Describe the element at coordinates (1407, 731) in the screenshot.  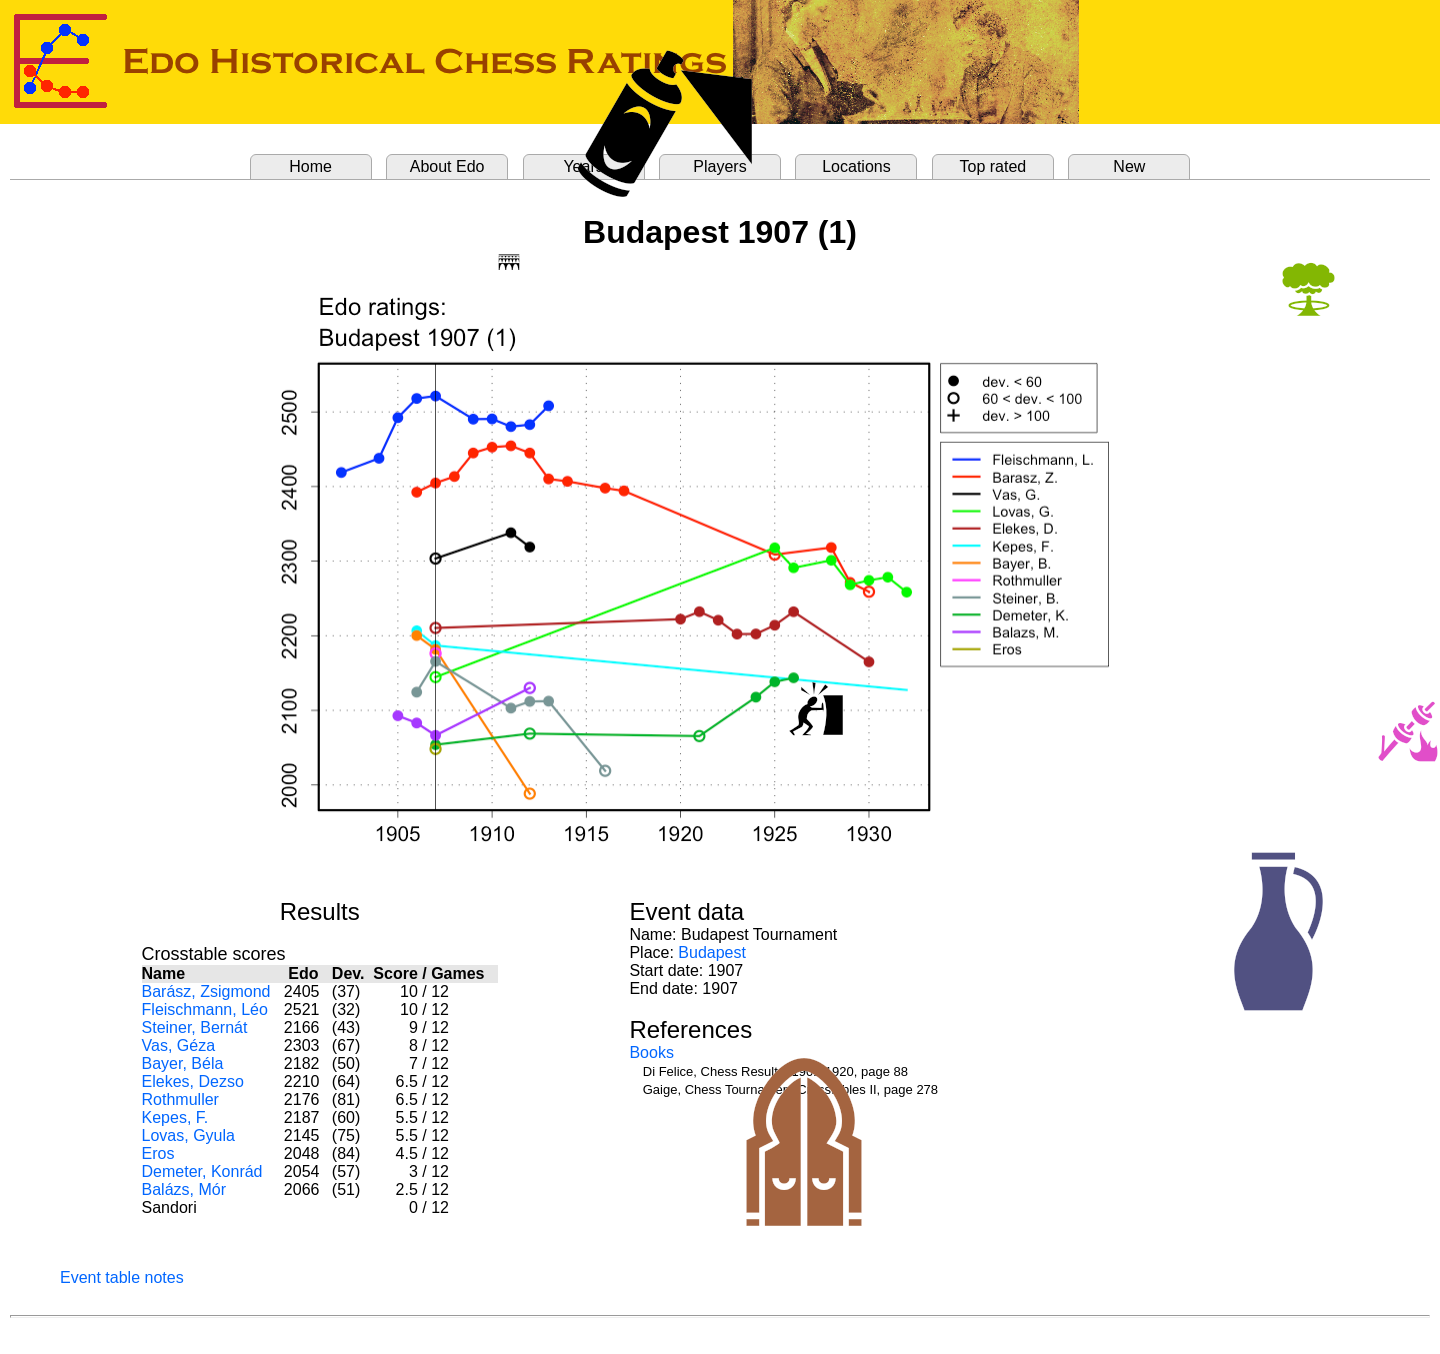
I see `roast marshmallows over a campfire` at that location.